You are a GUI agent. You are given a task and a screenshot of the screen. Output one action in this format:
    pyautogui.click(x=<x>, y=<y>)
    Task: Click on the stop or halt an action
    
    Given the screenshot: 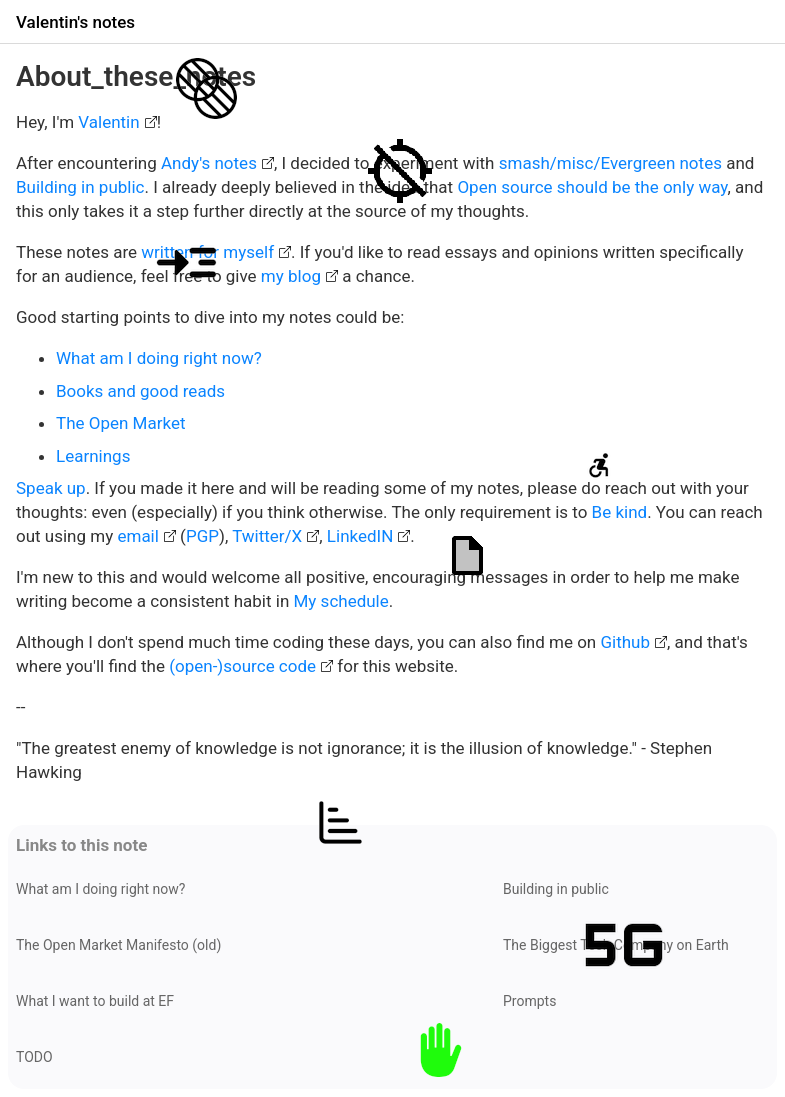 What is the action you would take?
    pyautogui.click(x=441, y=1050)
    